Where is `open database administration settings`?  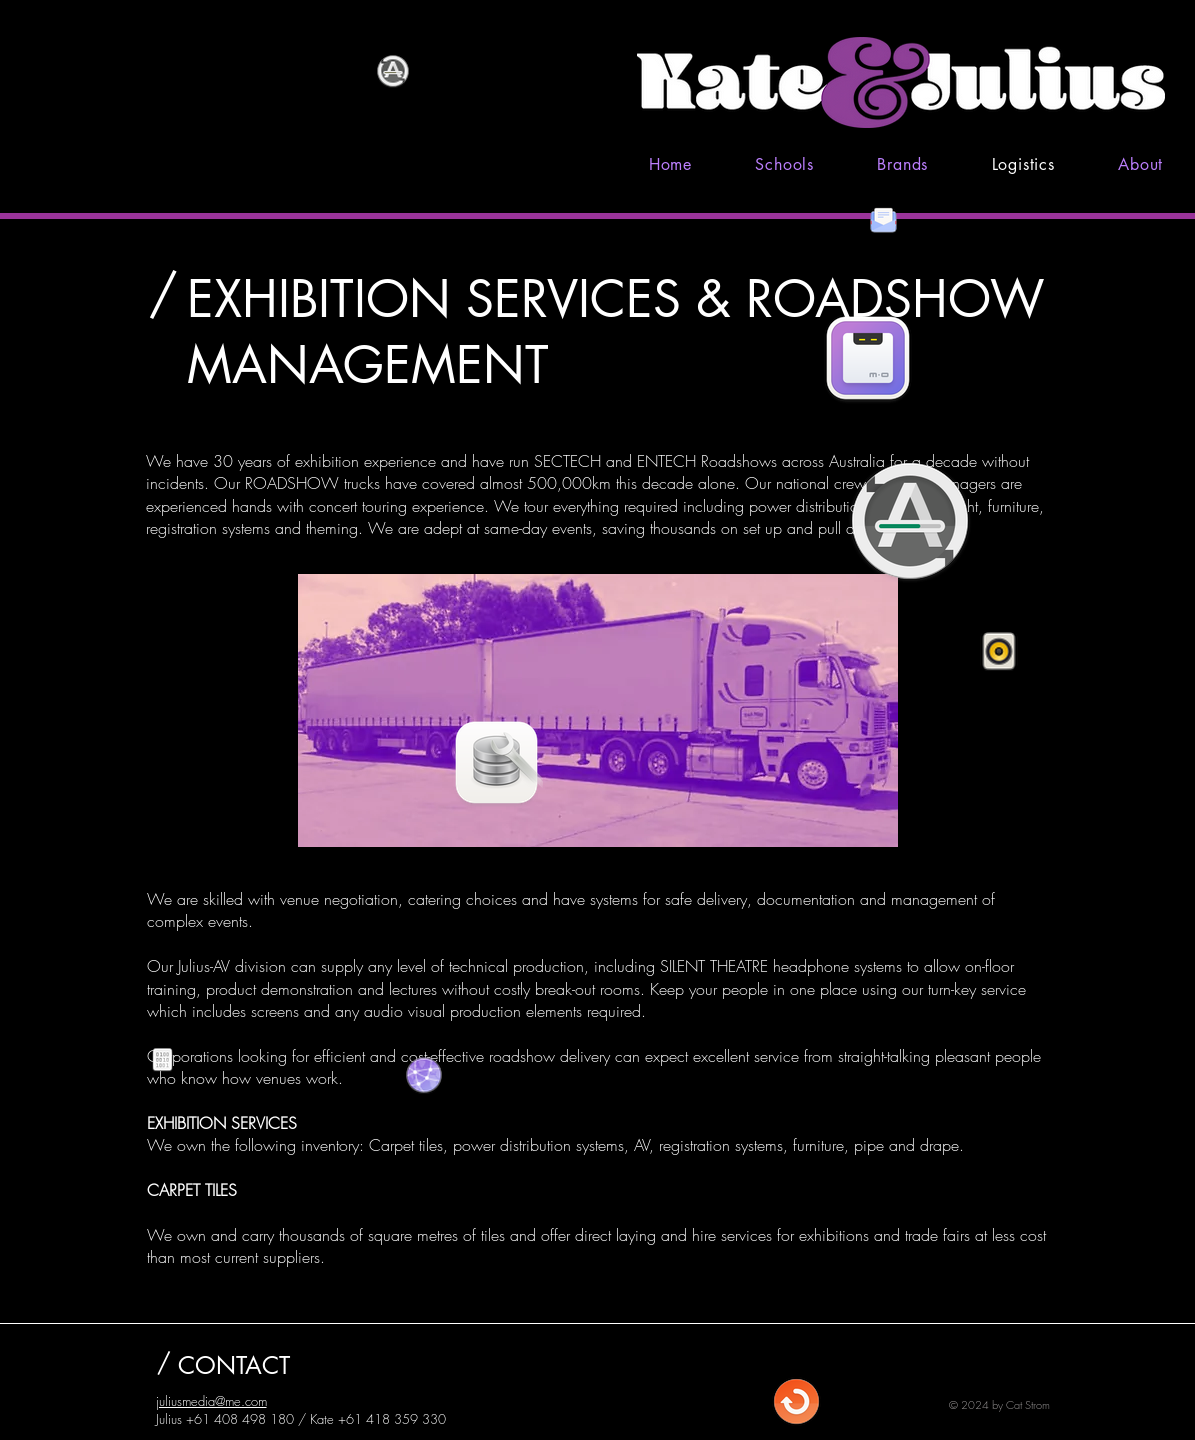 open database administration settings is located at coordinates (496, 762).